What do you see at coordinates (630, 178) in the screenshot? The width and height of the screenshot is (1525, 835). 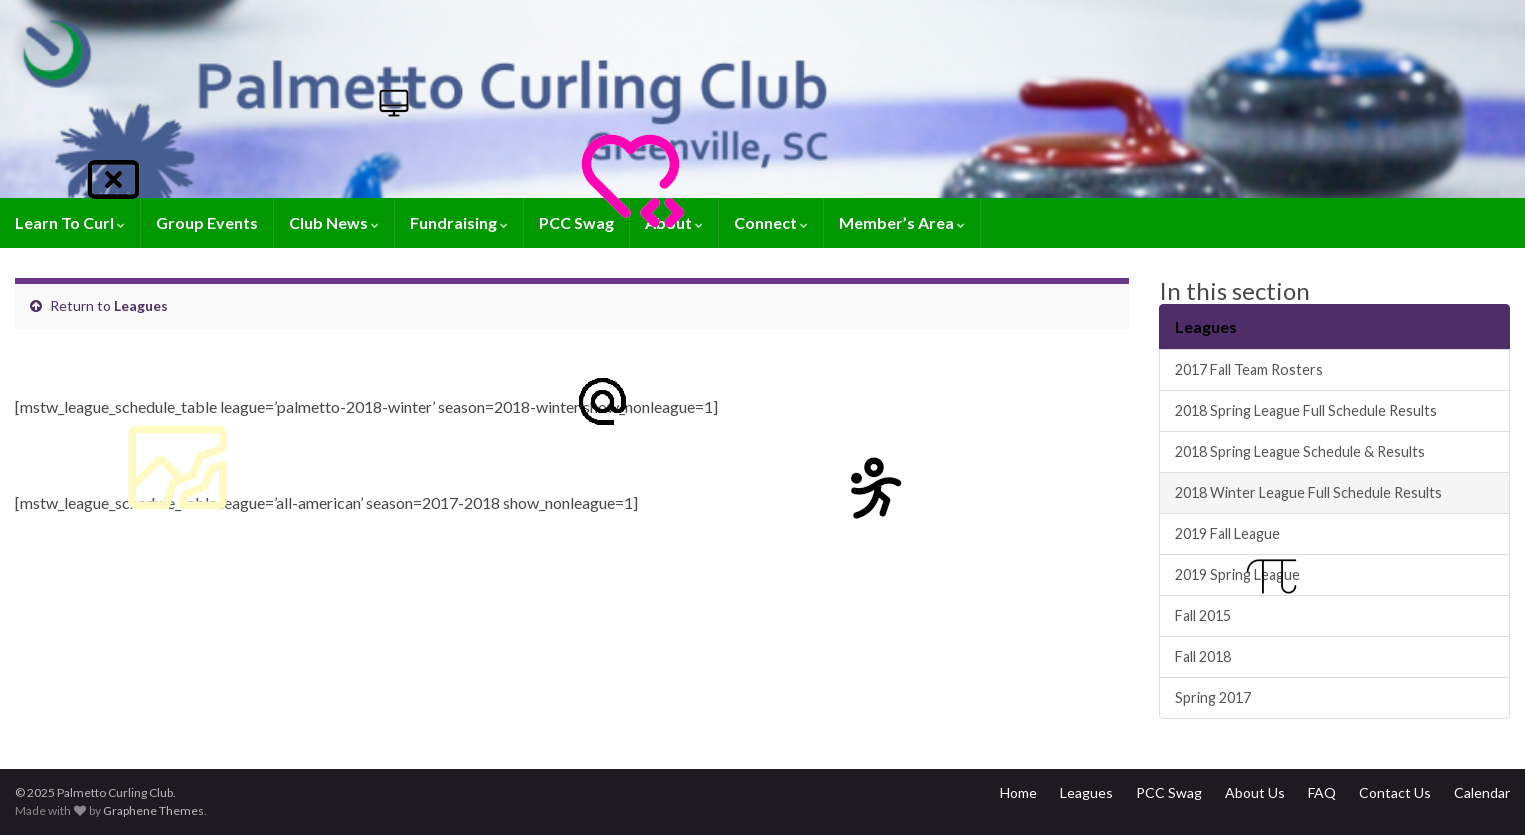 I see `favorite or like a code snippet` at bounding box center [630, 178].